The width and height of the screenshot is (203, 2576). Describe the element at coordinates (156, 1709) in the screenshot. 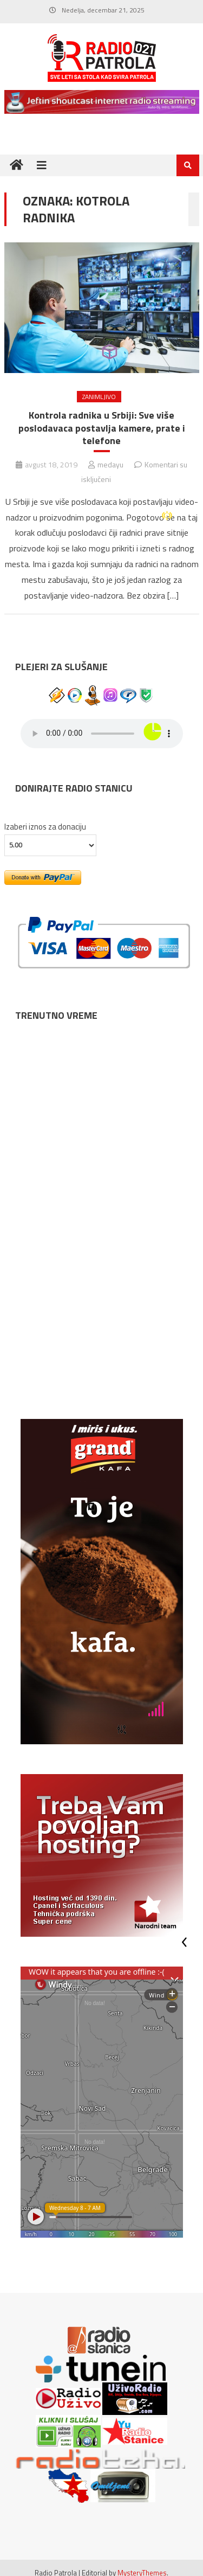

I see `indicates cellular or network signal strength` at that location.